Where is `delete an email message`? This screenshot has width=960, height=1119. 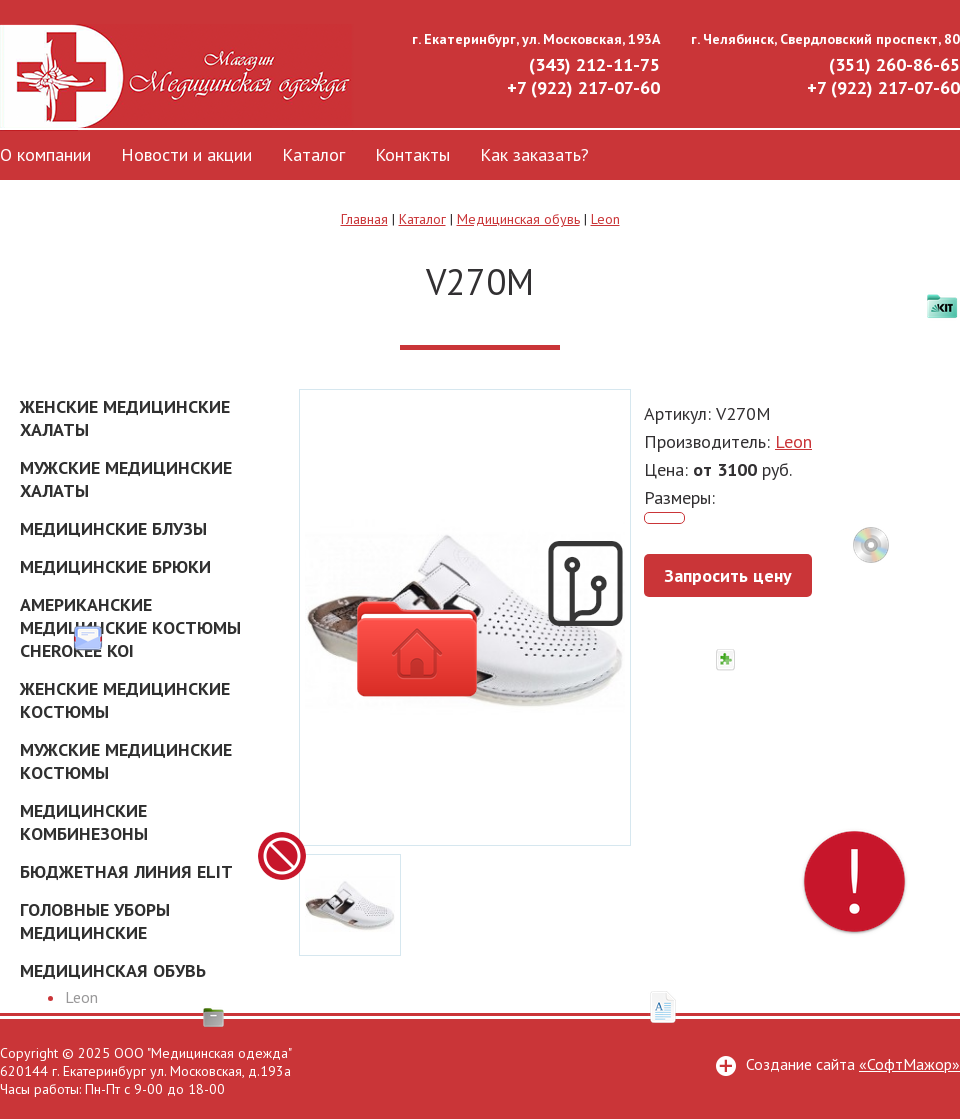
delete an email message is located at coordinates (282, 856).